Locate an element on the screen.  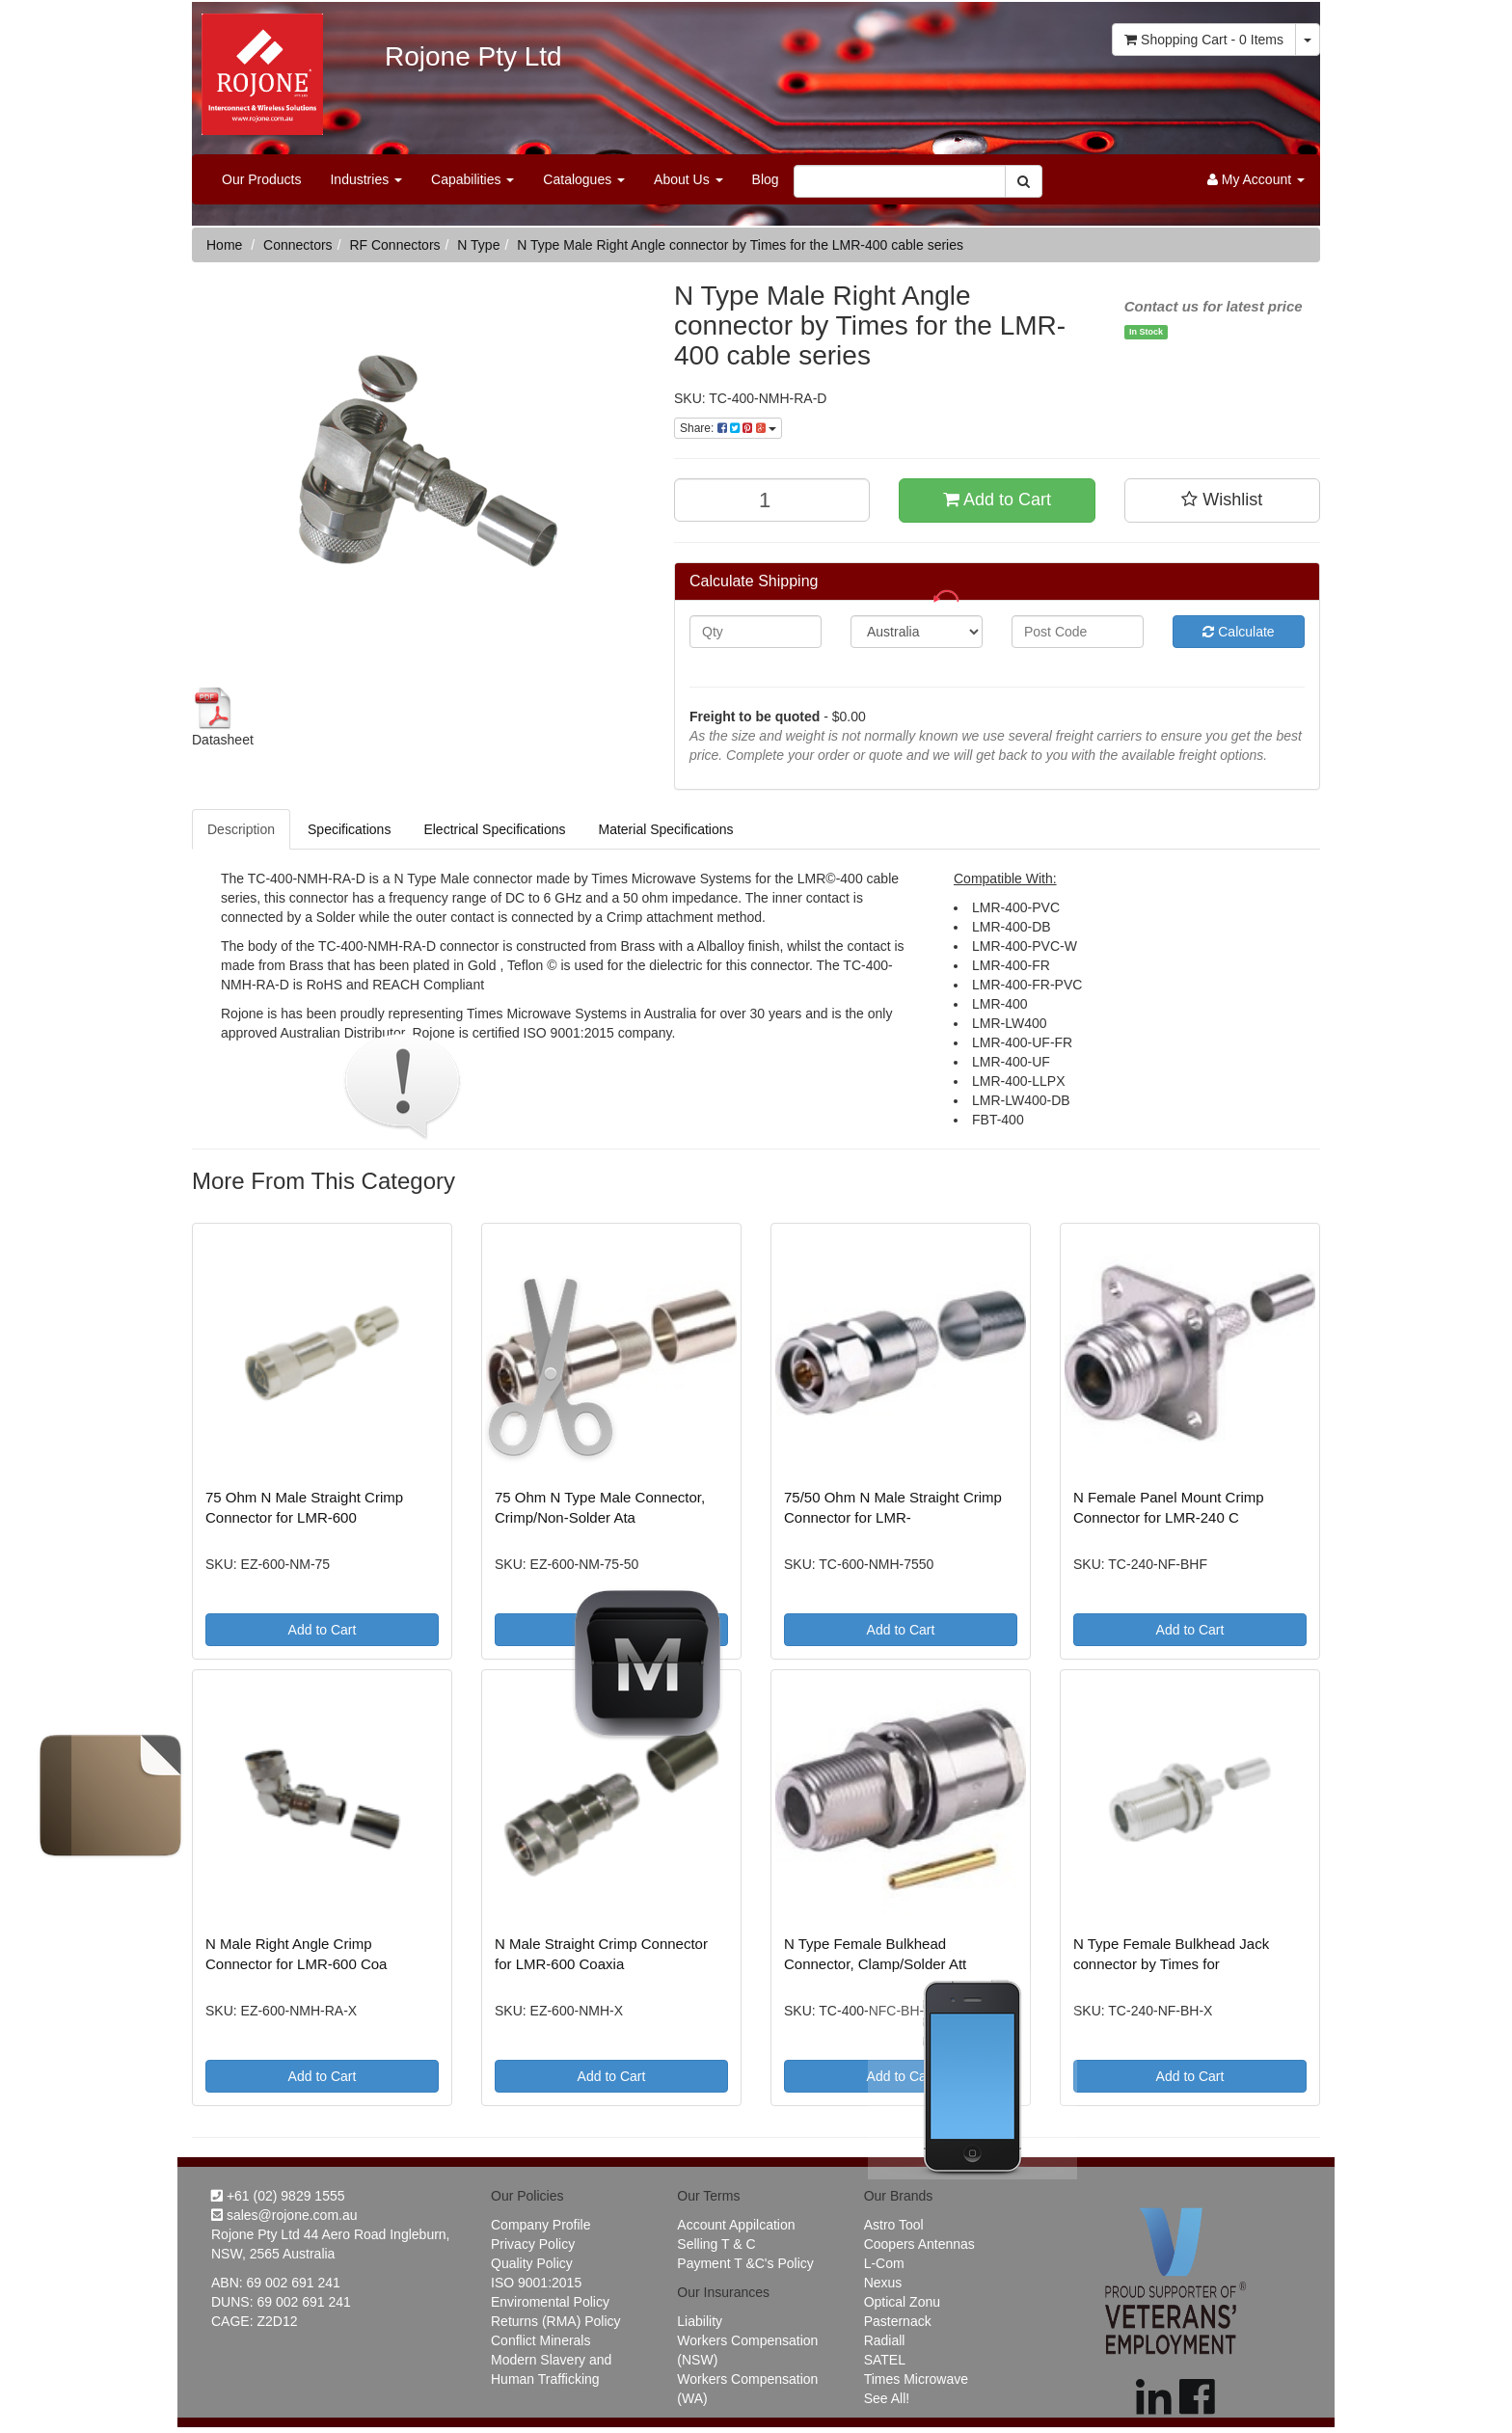
open MeetingBar app for calendar and meeting management is located at coordinates (647, 1663).